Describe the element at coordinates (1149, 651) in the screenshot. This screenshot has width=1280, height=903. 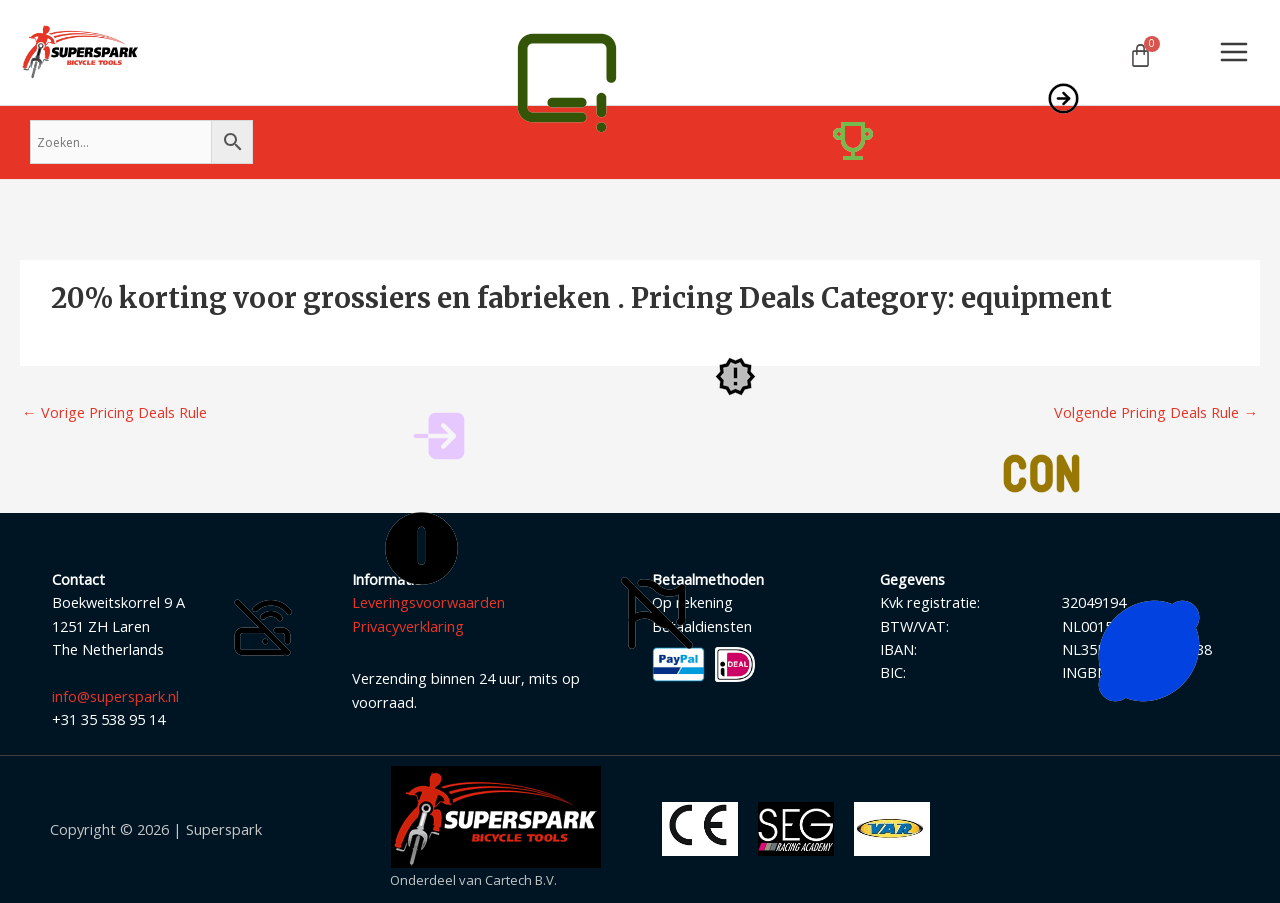
I see `indicates citrus or lemon flavor` at that location.